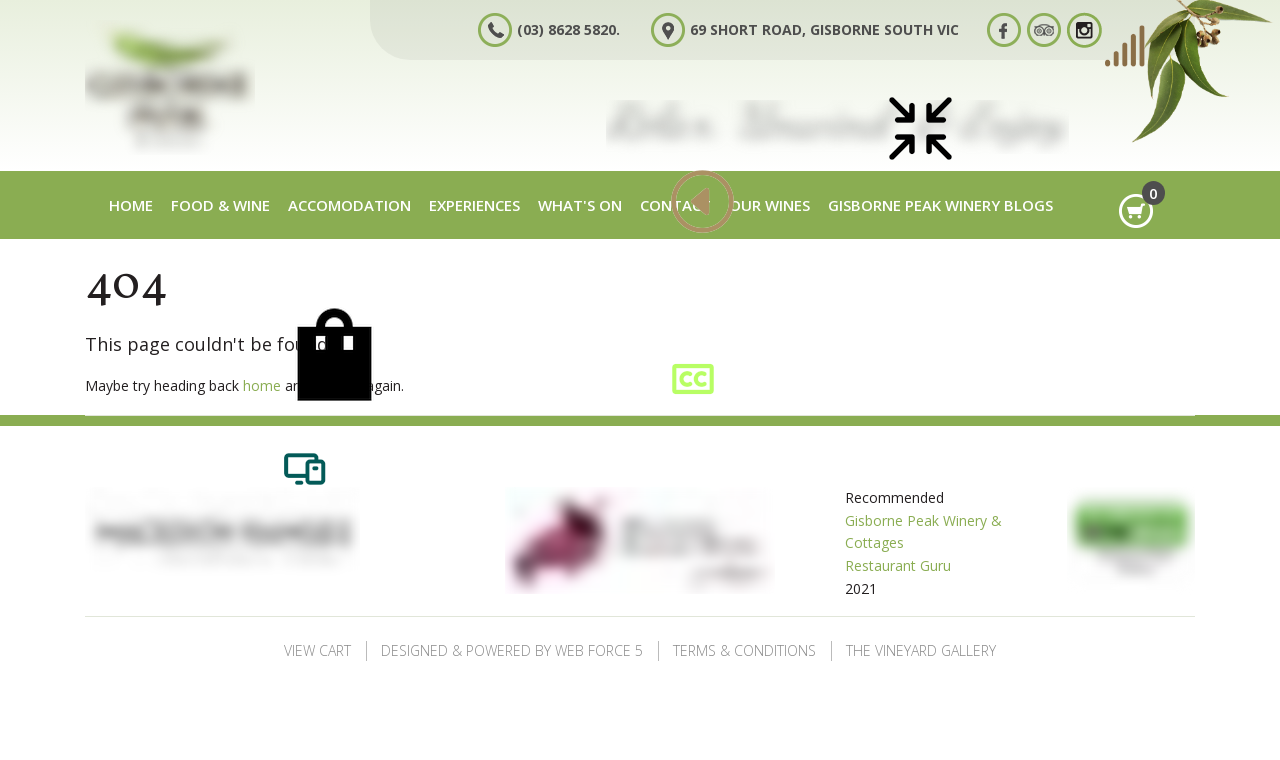 This screenshot has width=1280, height=760. I want to click on exit fullscreen mode, so click(920, 128).